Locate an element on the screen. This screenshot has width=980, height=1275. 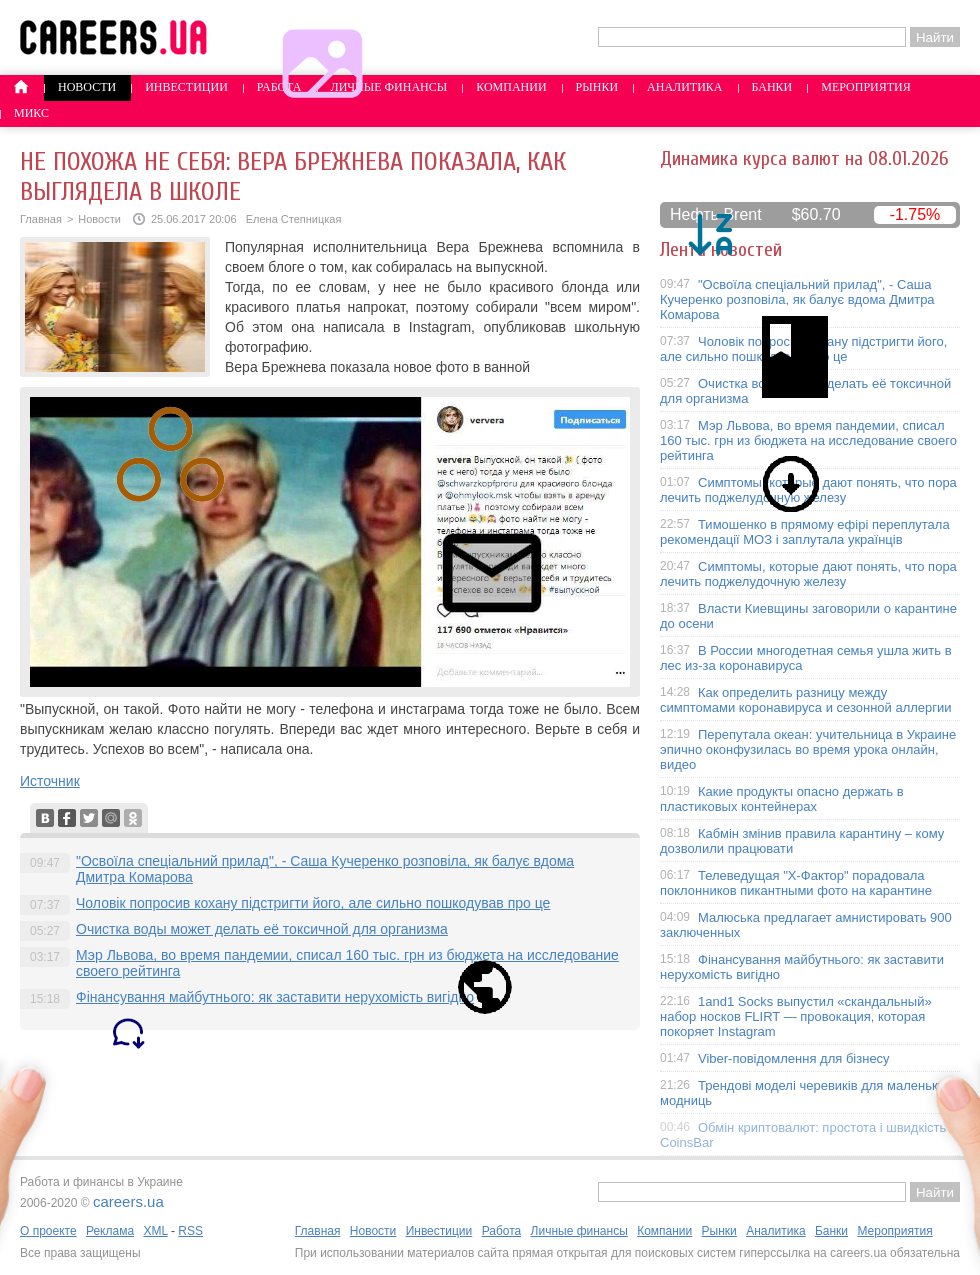
view image or photo is located at coordinates (322, 63).